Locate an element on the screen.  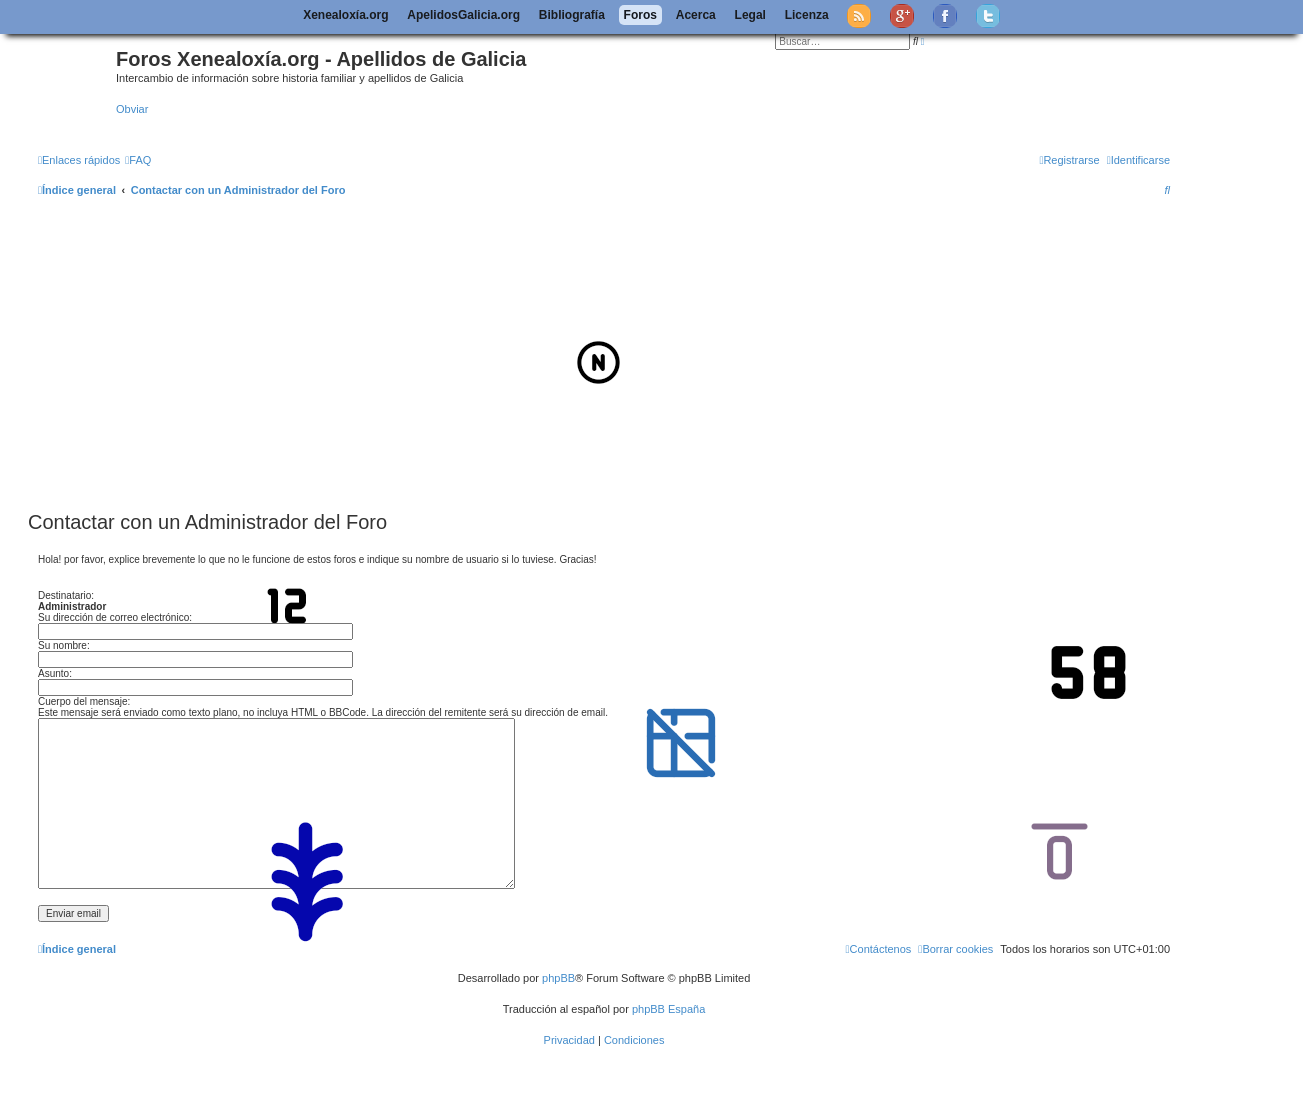
indicates item number 58 in a list or sequence is located at coordinates (1088, 672).